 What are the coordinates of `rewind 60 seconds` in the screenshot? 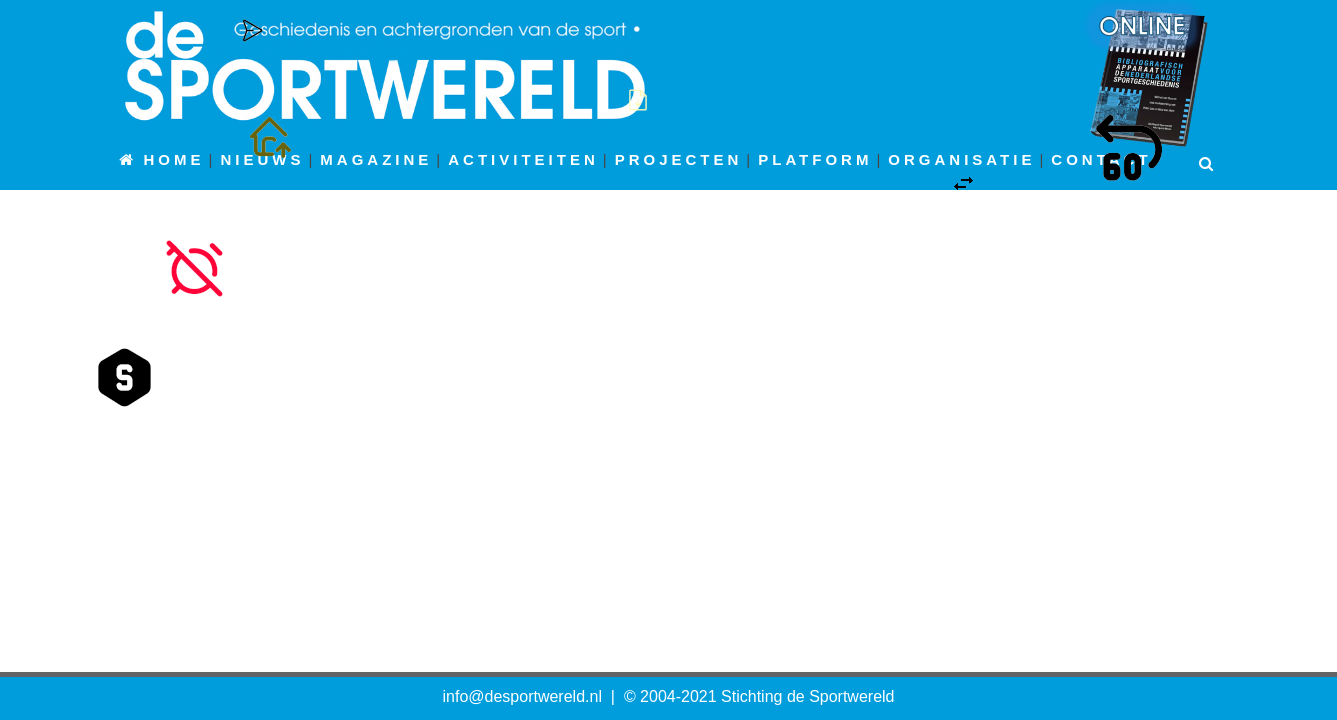 It's located at (1127, 149).